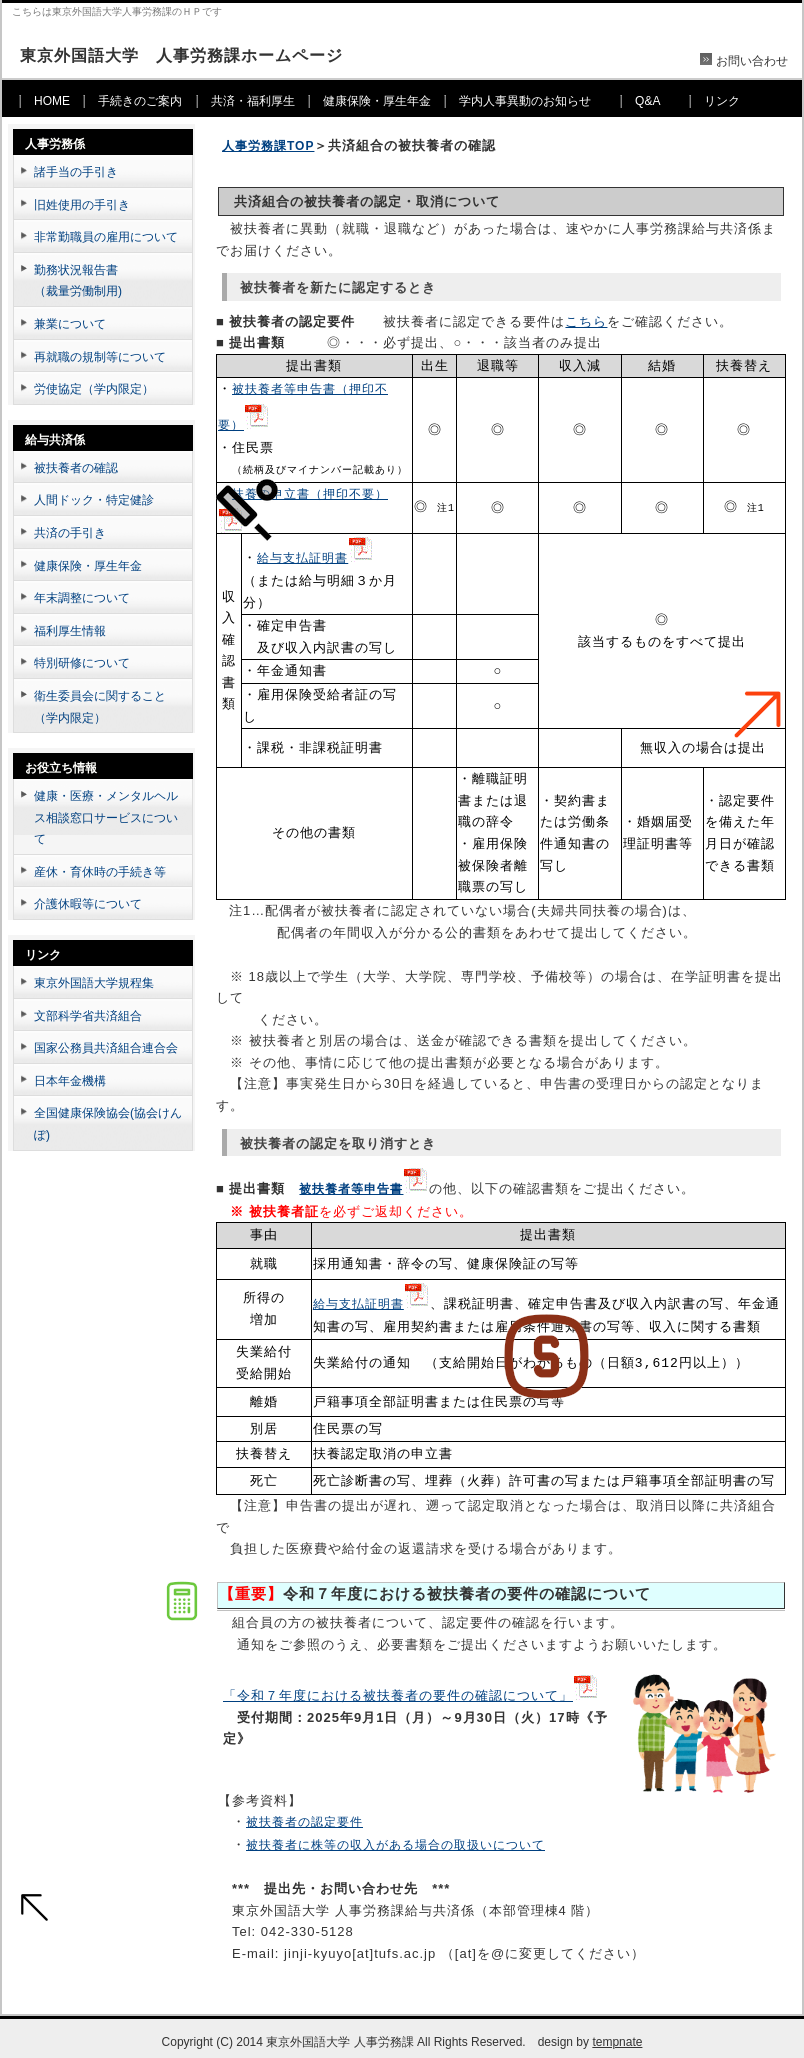 The image size is (804, 2058). Describe the element at coordinates (757, 714) in the screenshot. I see `open link in new tab or window` at that location.